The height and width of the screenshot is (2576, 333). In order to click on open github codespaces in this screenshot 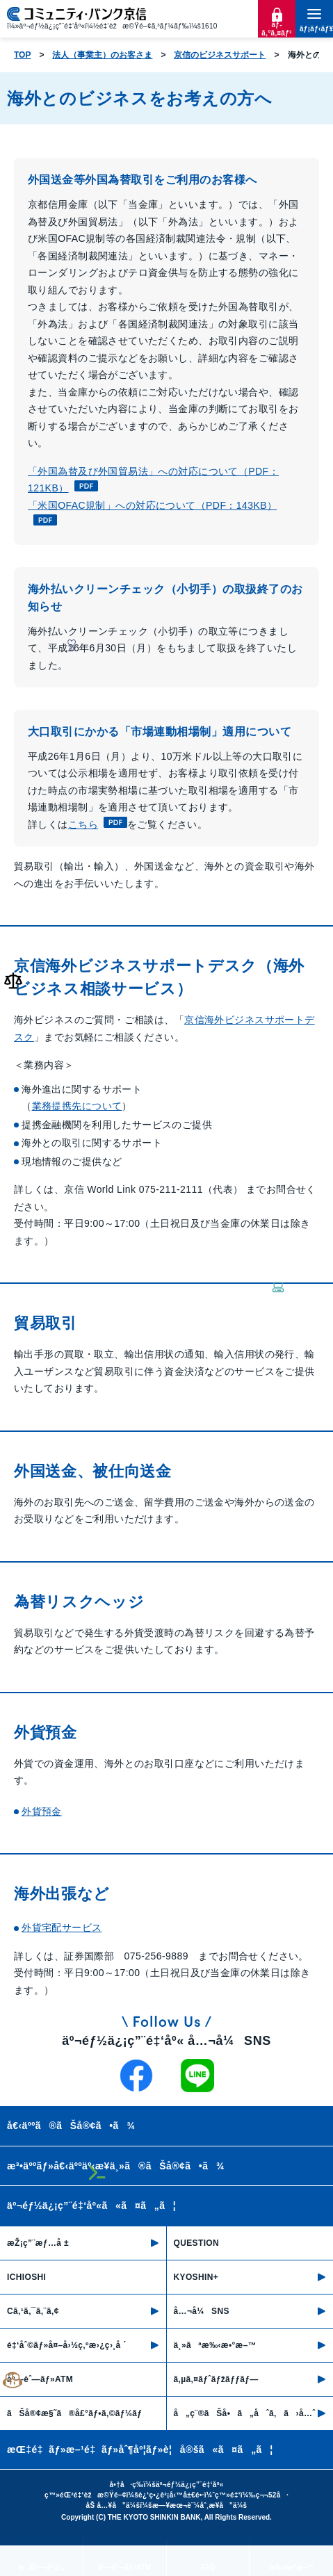, I will do `click(278, 1287)`.